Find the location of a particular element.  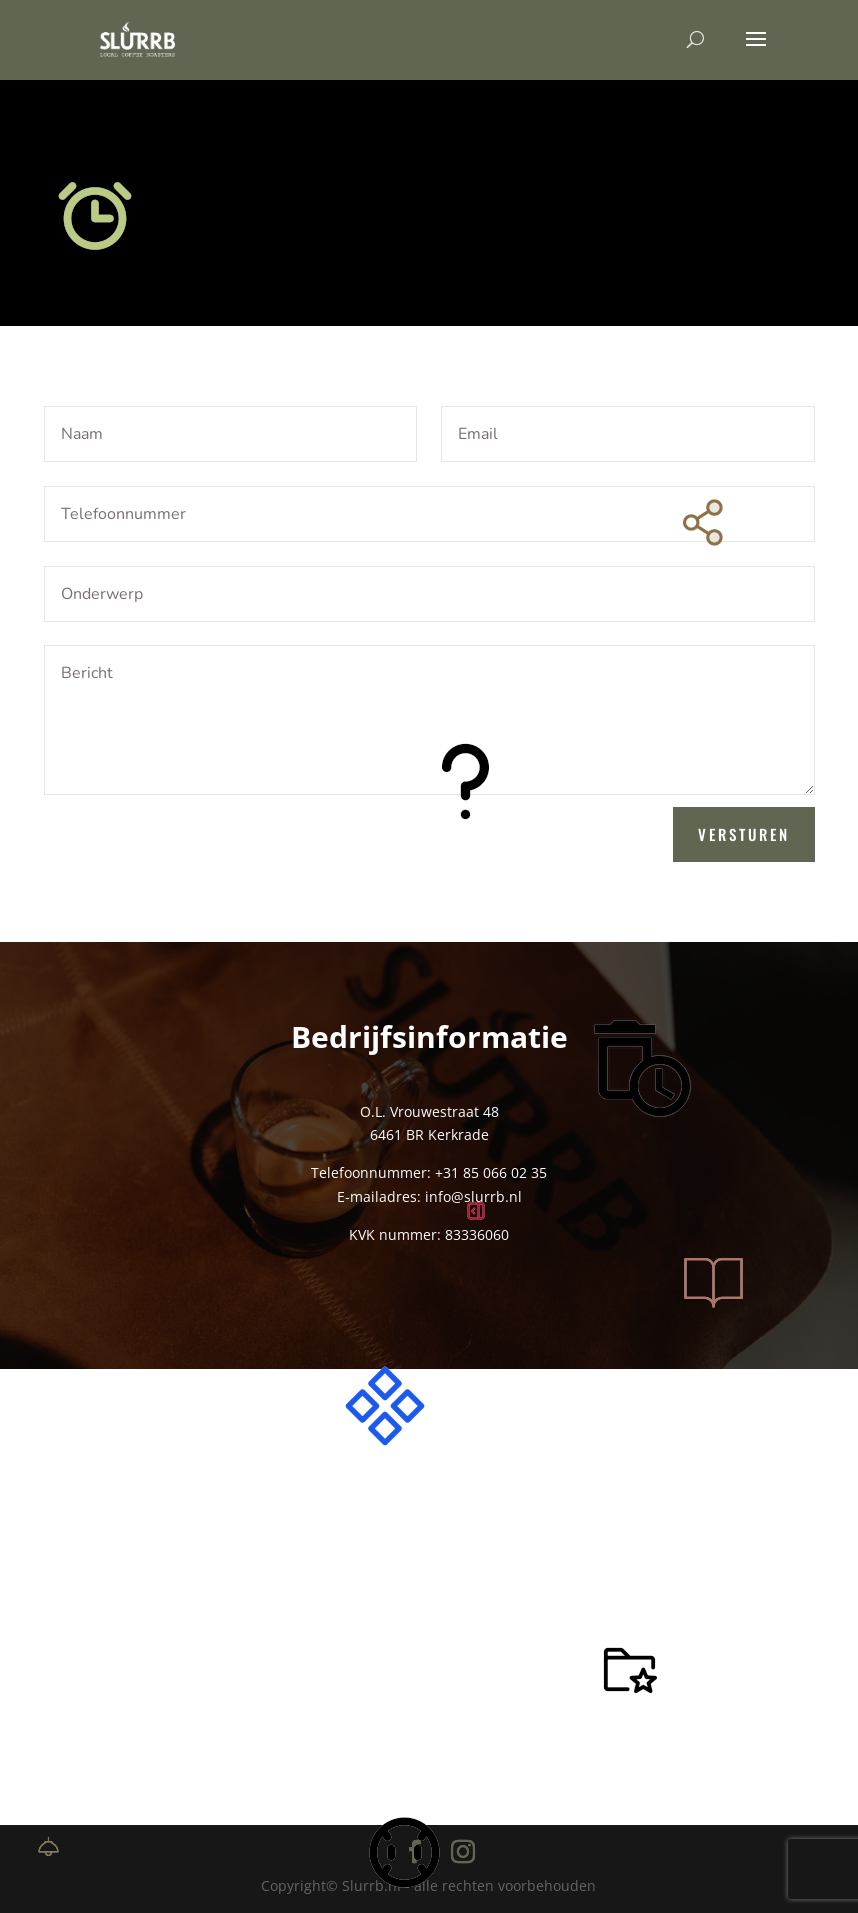

enable auto-delete for items after a set time is located at coordinates (642, 1068).